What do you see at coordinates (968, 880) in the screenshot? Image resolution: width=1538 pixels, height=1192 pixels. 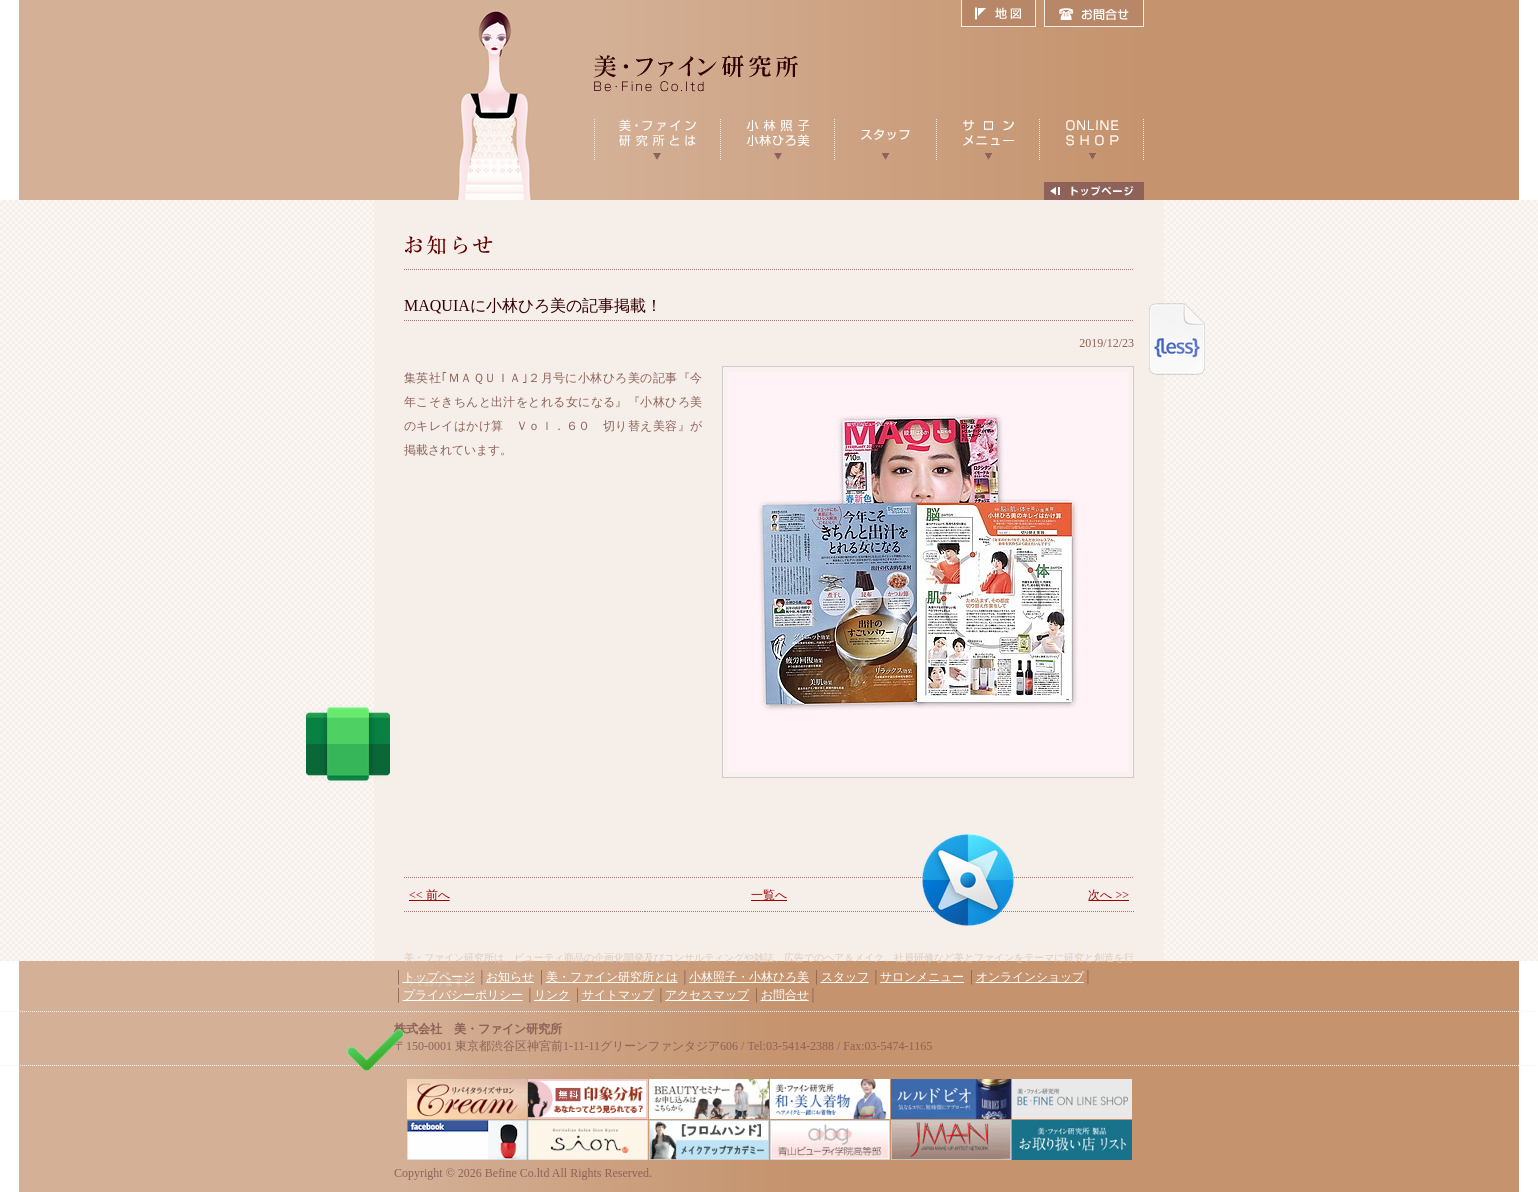 I see `launch setup wizard or installation assistant` at bounding box center [968, 880].